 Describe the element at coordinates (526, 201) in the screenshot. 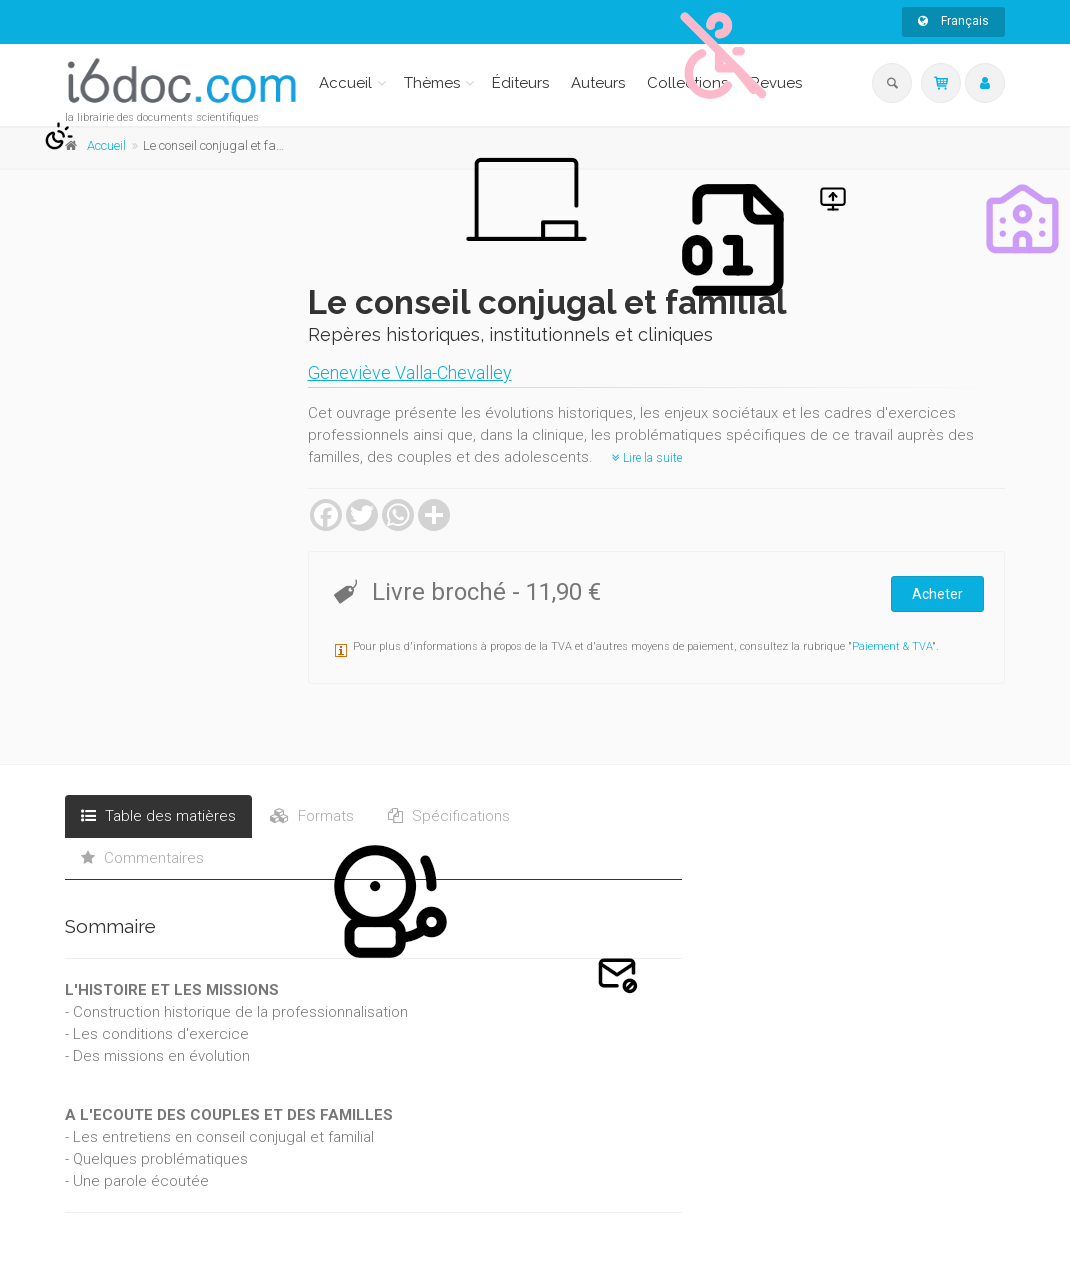

I see `access whiteboard or presentation mode` at that location.